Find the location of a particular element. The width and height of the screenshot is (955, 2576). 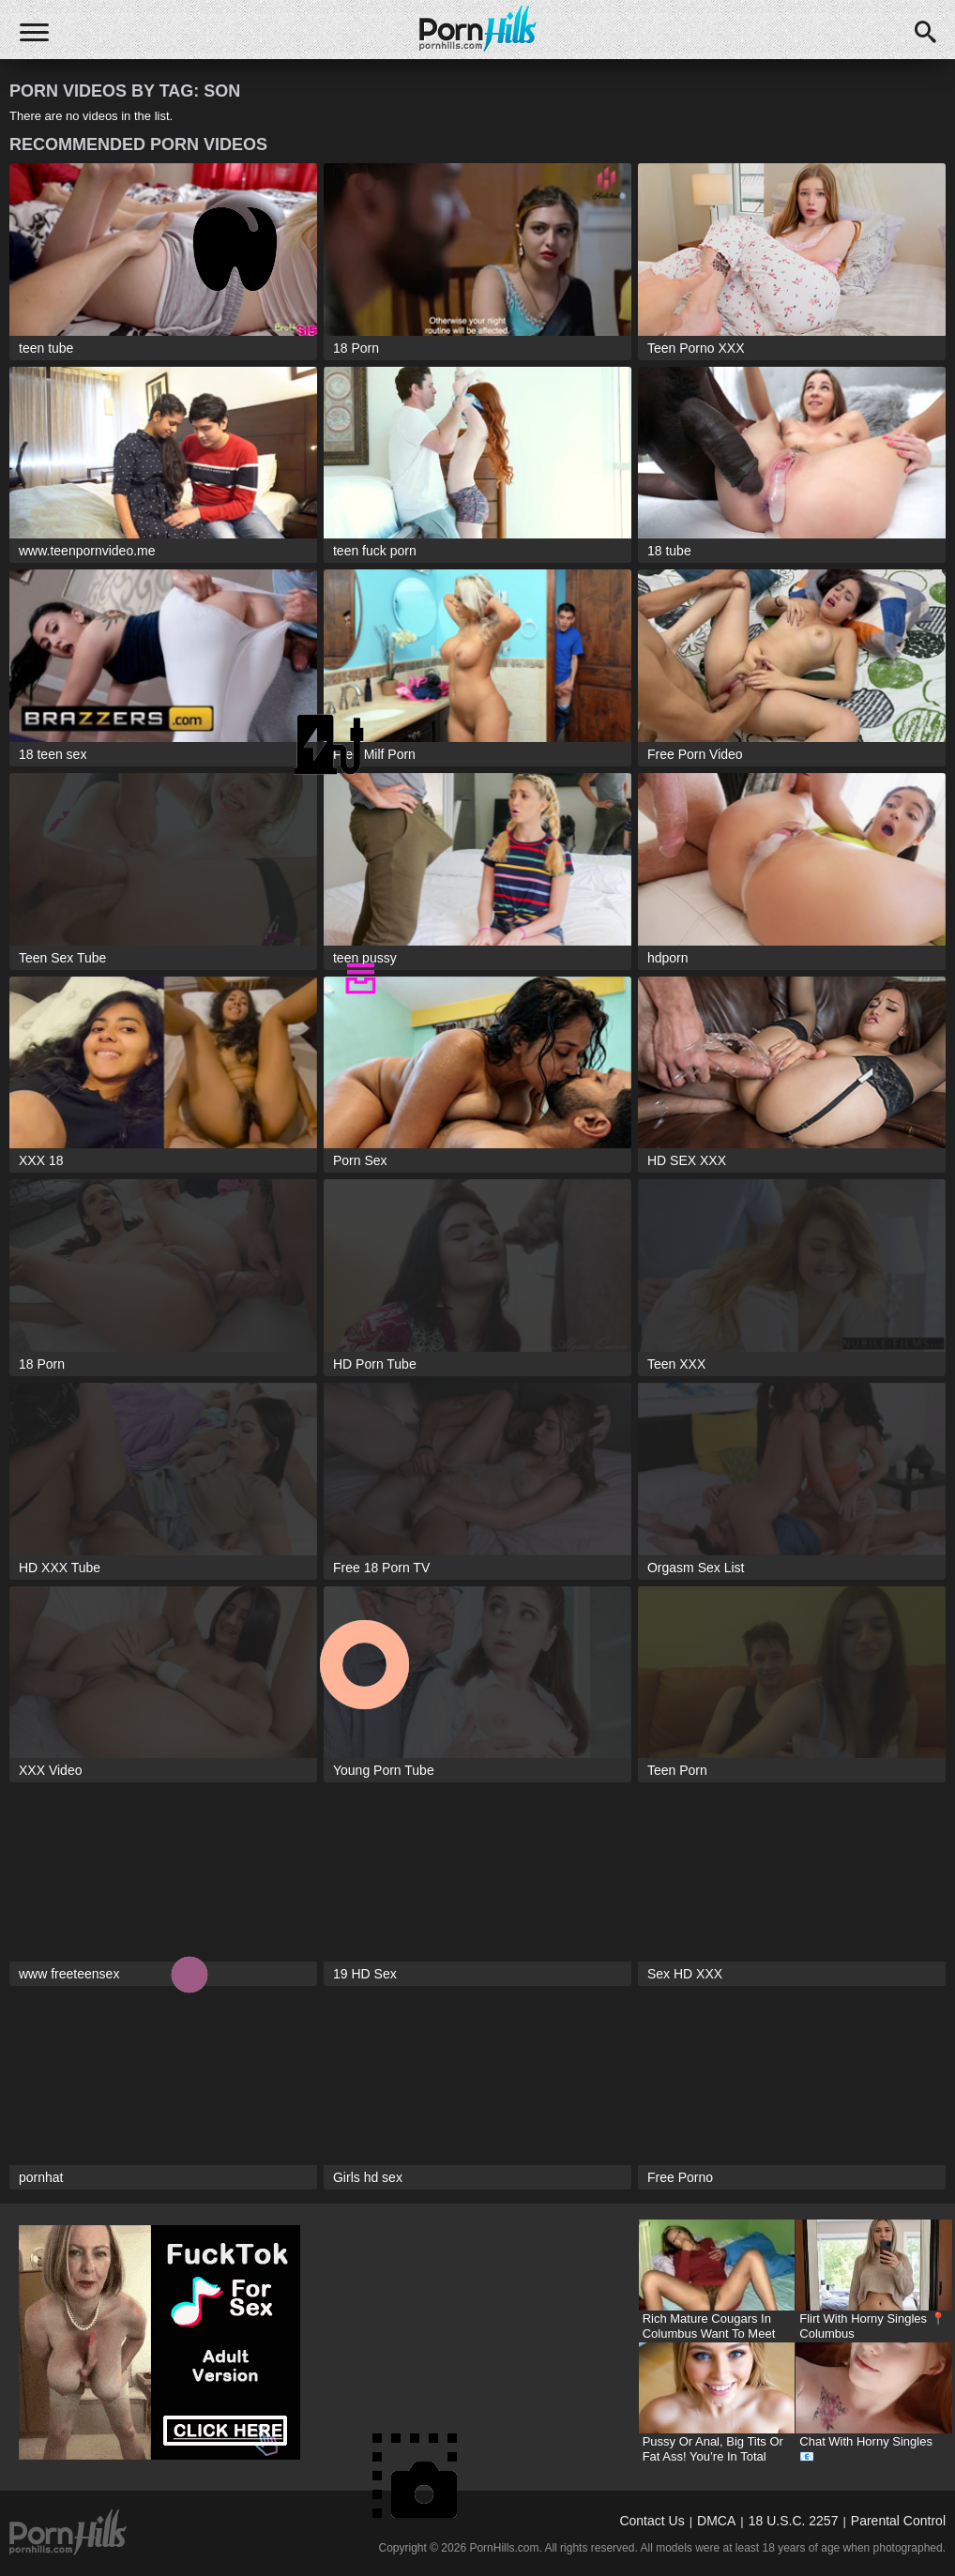

capture a screenshot of the current screen is located at coordinates (415, 2476).